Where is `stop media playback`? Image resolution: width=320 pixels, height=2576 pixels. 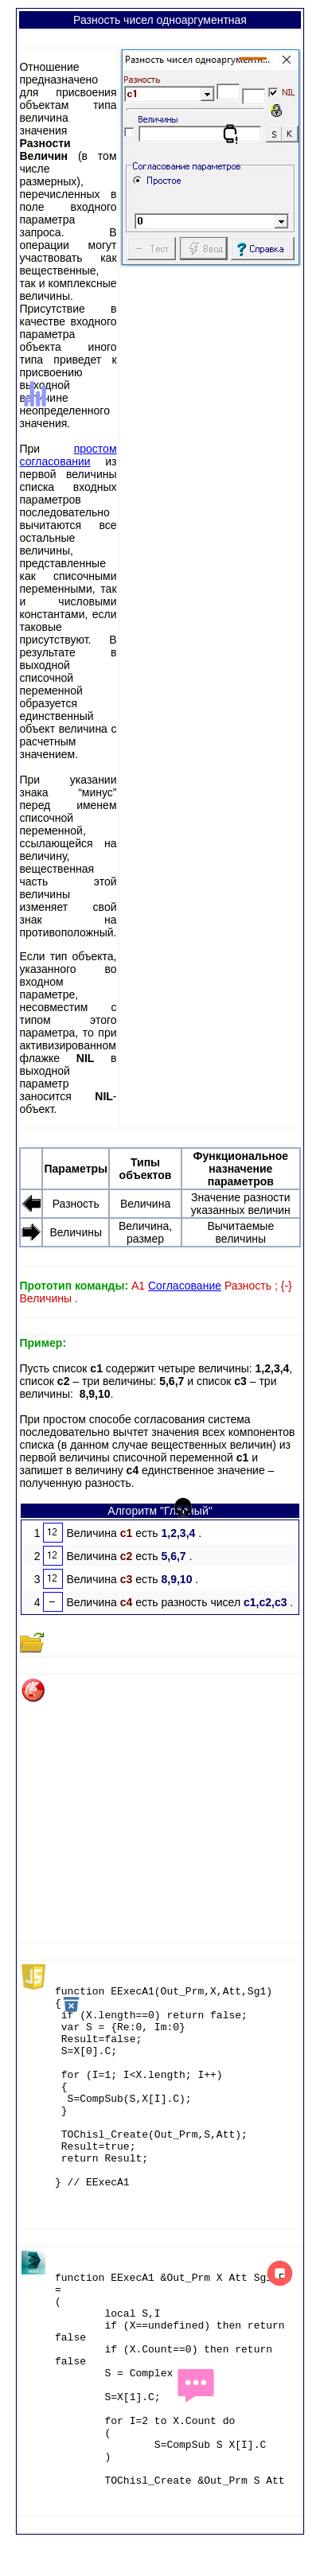
stop media playback is located at coordinates (279, 2273).